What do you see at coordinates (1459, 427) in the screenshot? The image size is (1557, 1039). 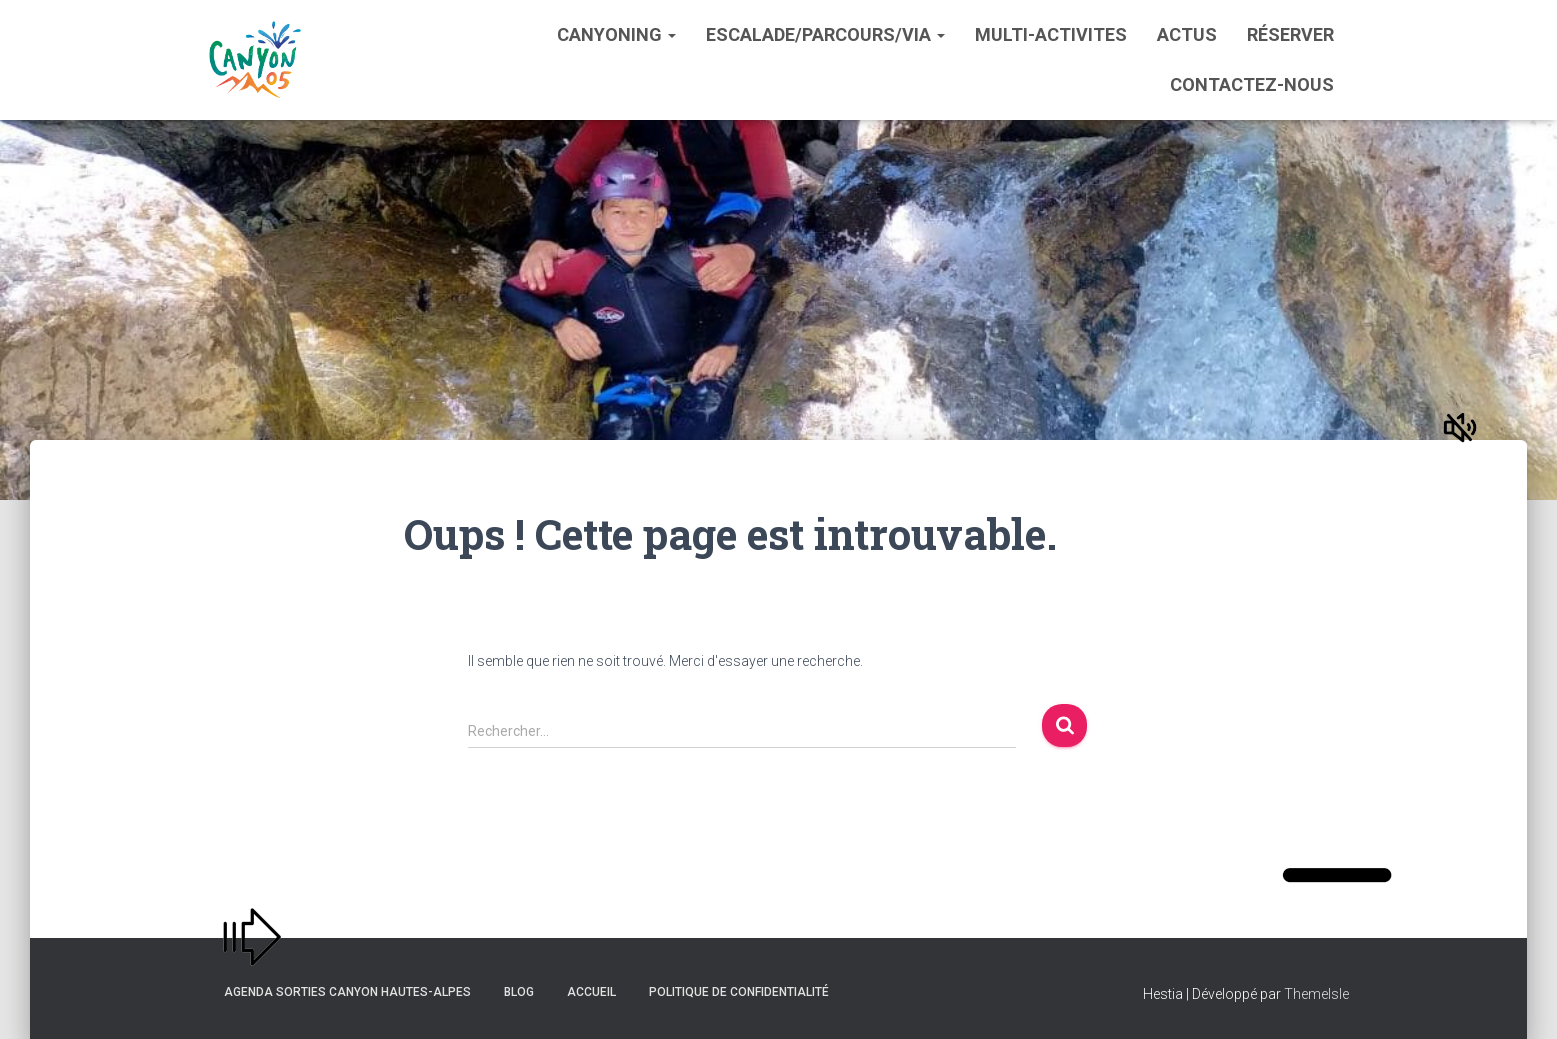 I see `mute audio or sound` at bounding box center [1459, 427].